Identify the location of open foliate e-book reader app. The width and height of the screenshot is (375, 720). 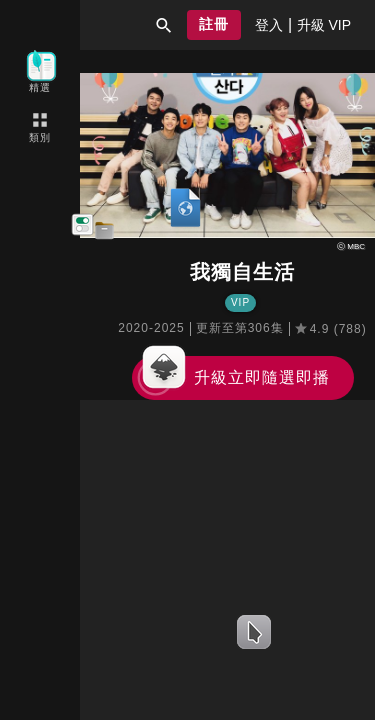
(41, 66).